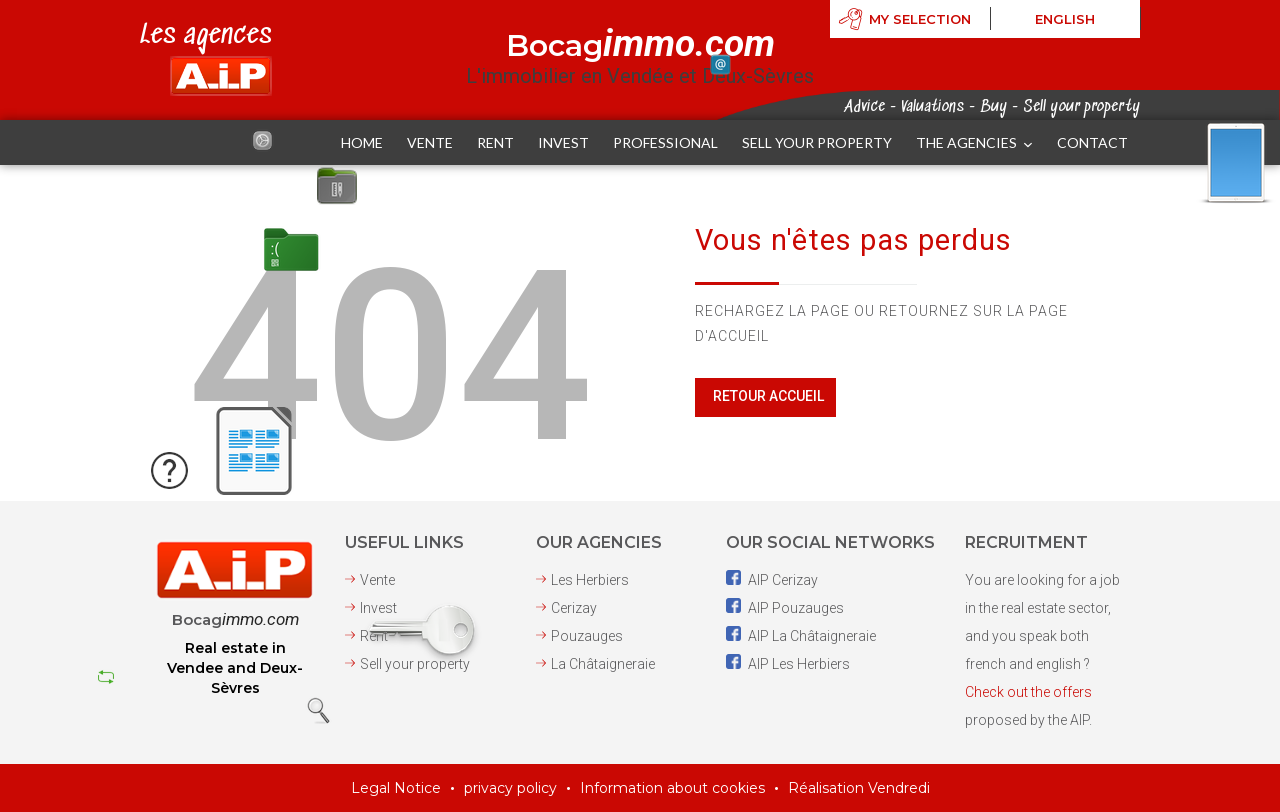 The height and width of the screenshot is (812, 1280). Describe the element at coordinates (720, 64) in the screenshot. I see `manage linked online accounts` at that location.